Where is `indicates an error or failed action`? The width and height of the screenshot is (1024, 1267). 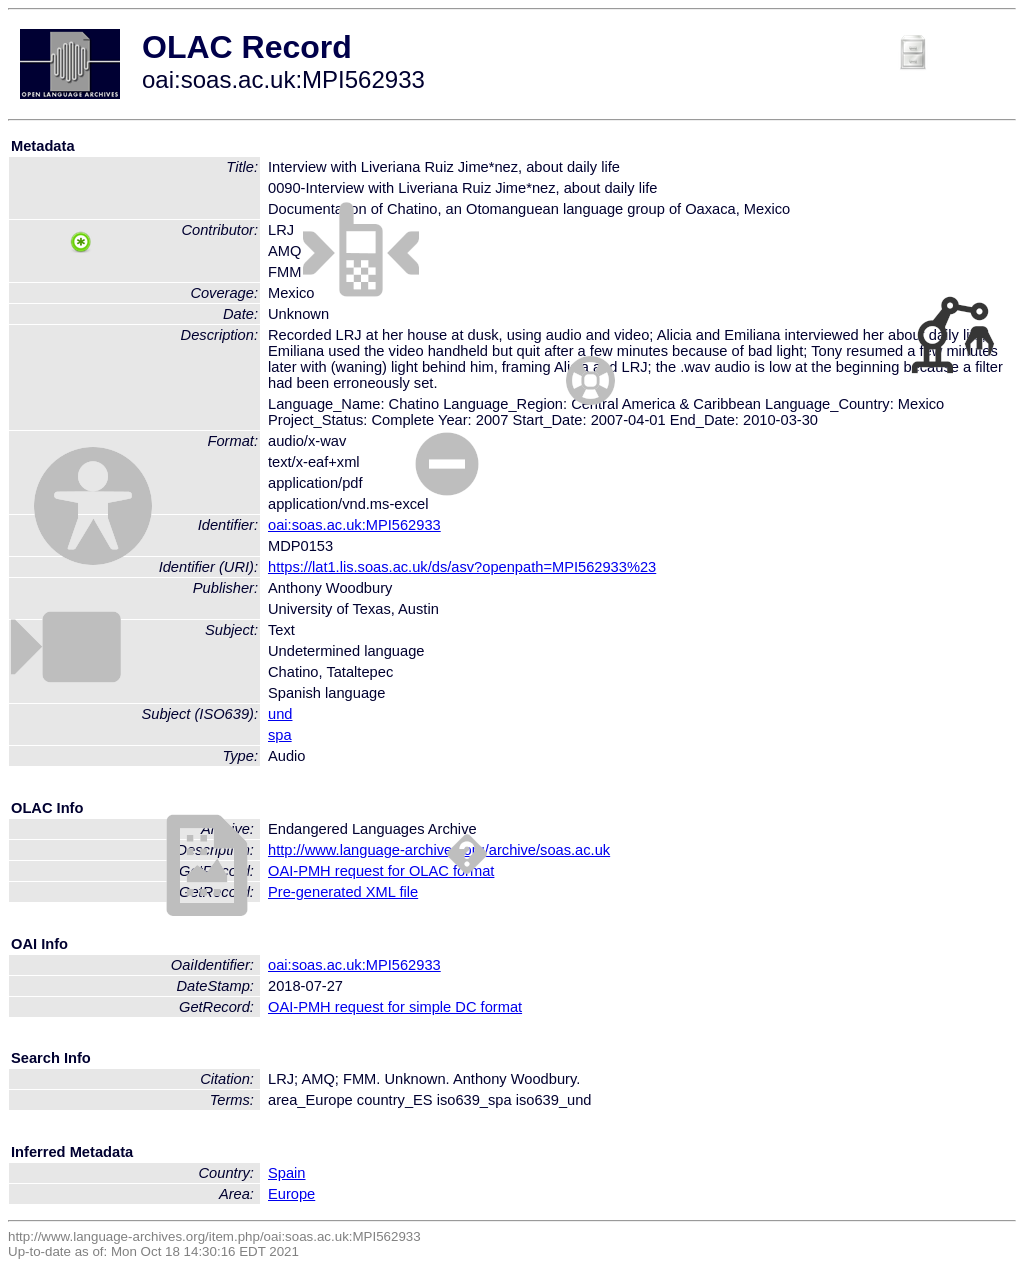
indicates an error or failed action is located at coordinates (447, 464).